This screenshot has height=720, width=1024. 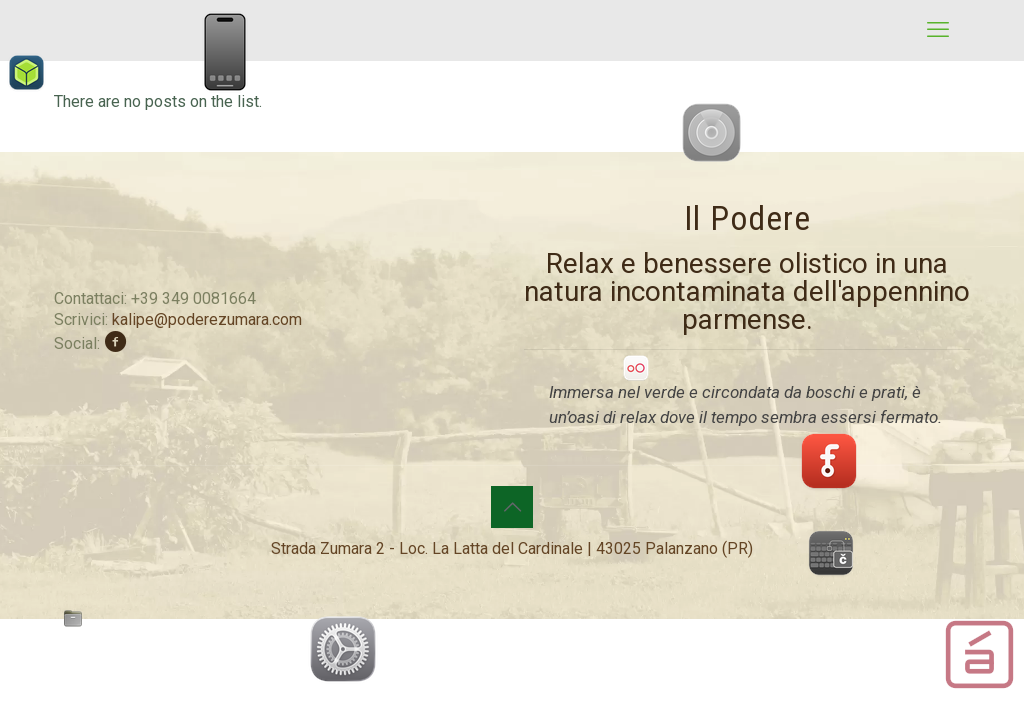 I want to click on open tecla on-screen keyboard app, so click(x=831, y=553).